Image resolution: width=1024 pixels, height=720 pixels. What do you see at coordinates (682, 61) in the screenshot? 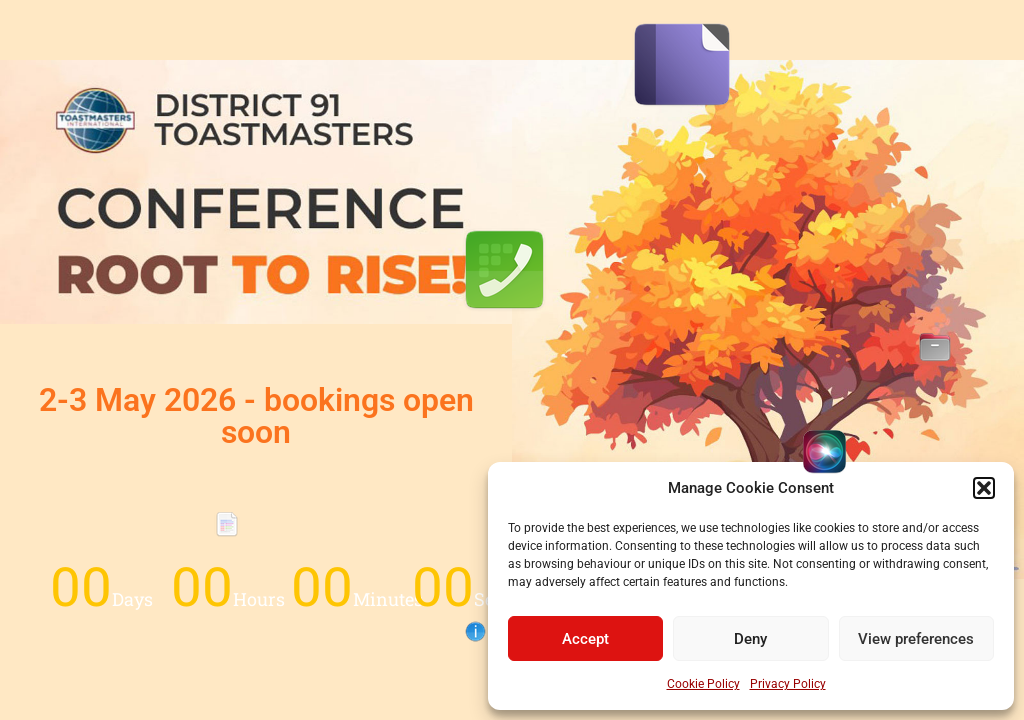
I see `change your desktop wallpaper` at bounding box center [682, 61].